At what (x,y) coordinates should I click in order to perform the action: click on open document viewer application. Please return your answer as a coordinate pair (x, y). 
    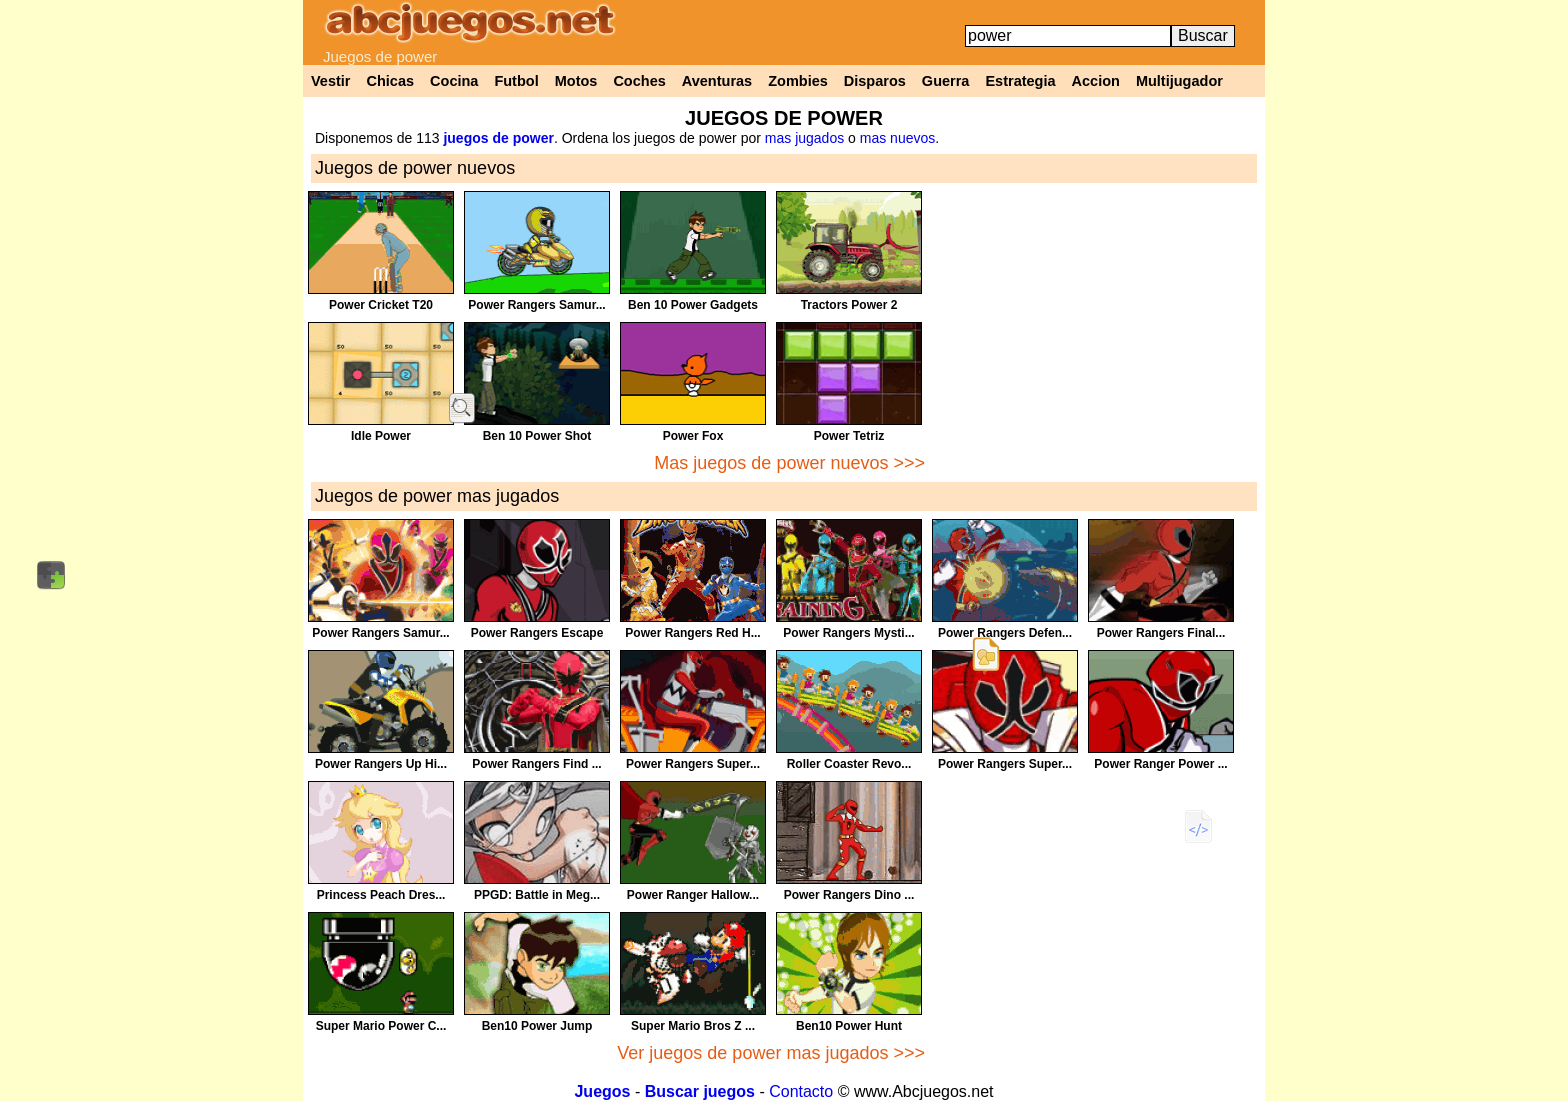
    Looking at the image, I should click on (462, 408).